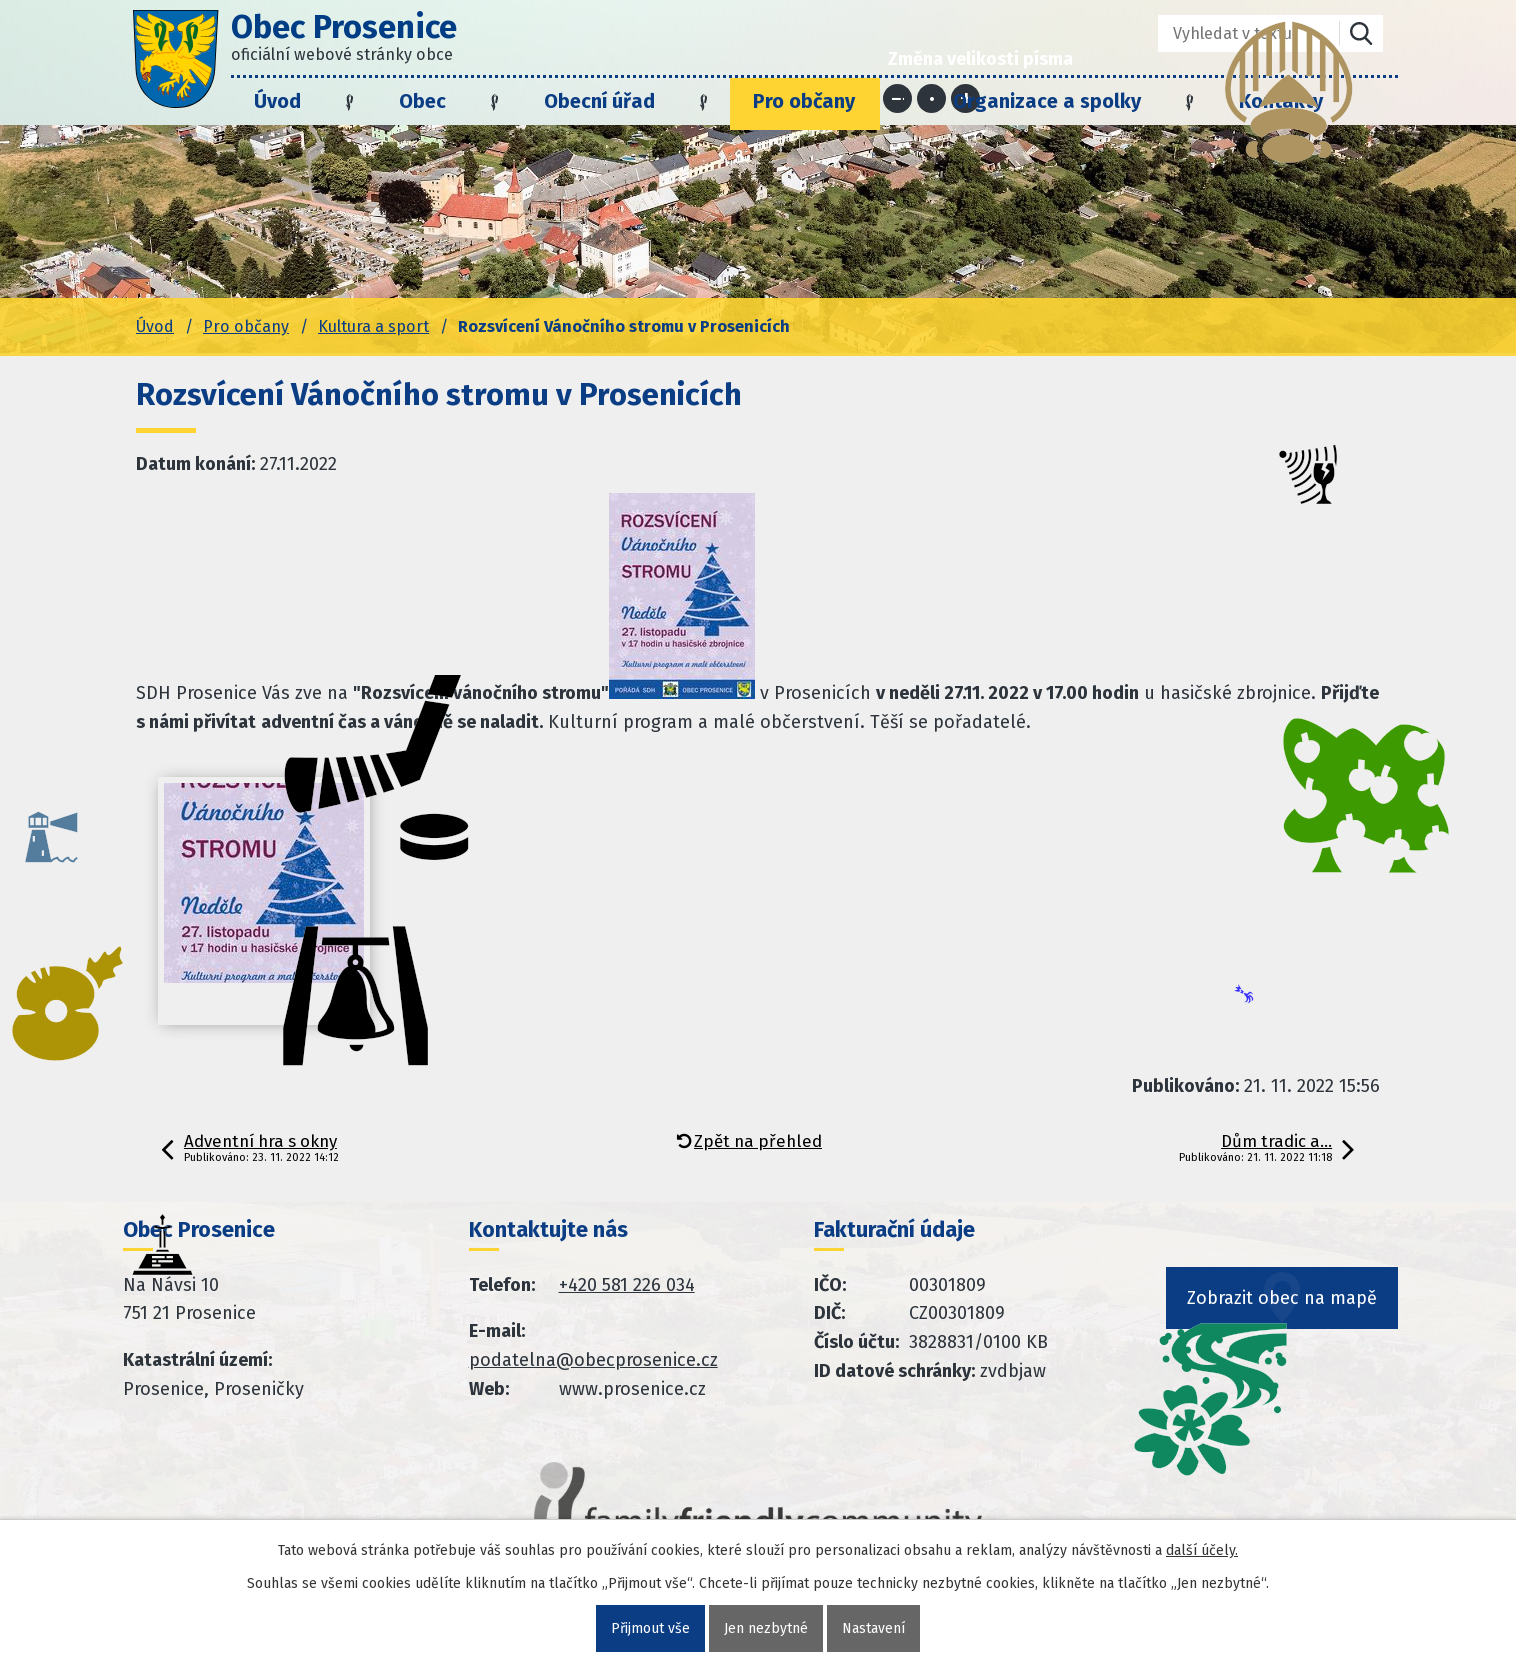  Describe the element at coordinates (355, 996) in the screenshot. I see `carillon or bell tower instrument` at that location.